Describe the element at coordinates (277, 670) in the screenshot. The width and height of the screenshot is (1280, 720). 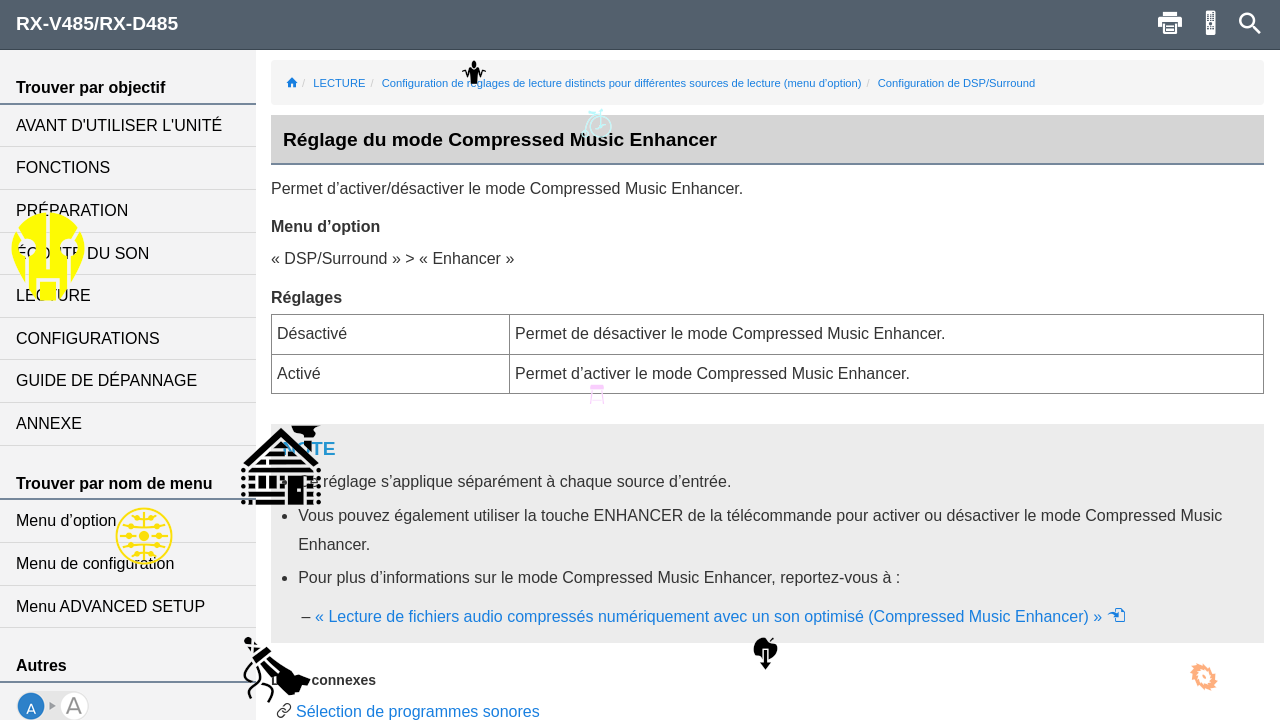
I see `indicates a broken or degraded weapon in inventory` at that location.